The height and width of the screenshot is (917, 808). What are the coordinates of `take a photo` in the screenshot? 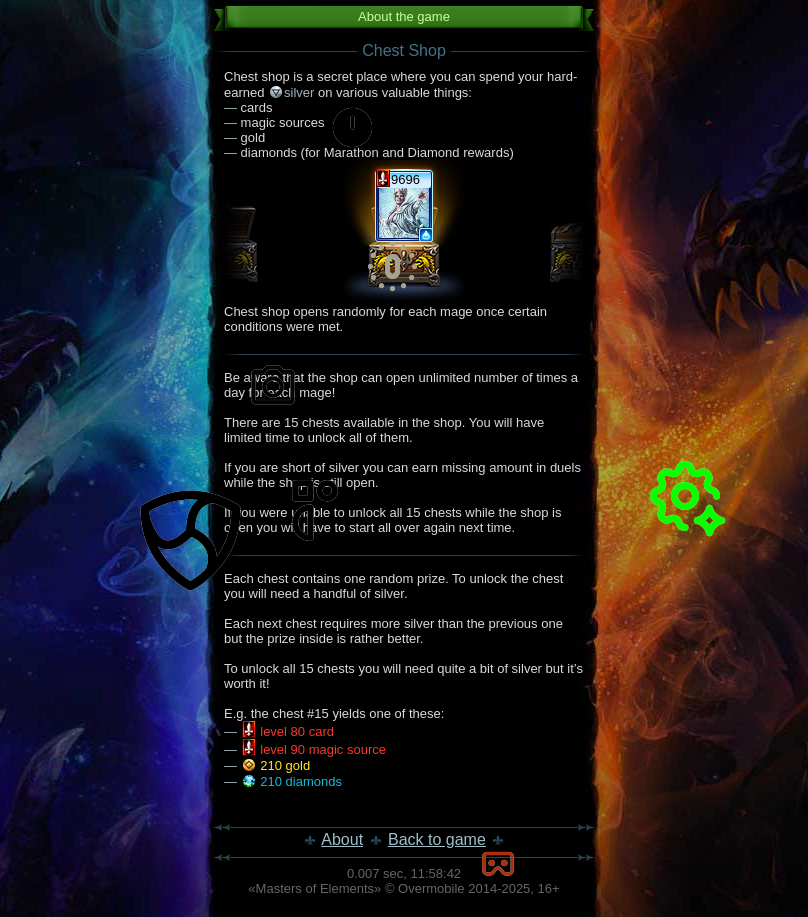 It's located at (273, 387).